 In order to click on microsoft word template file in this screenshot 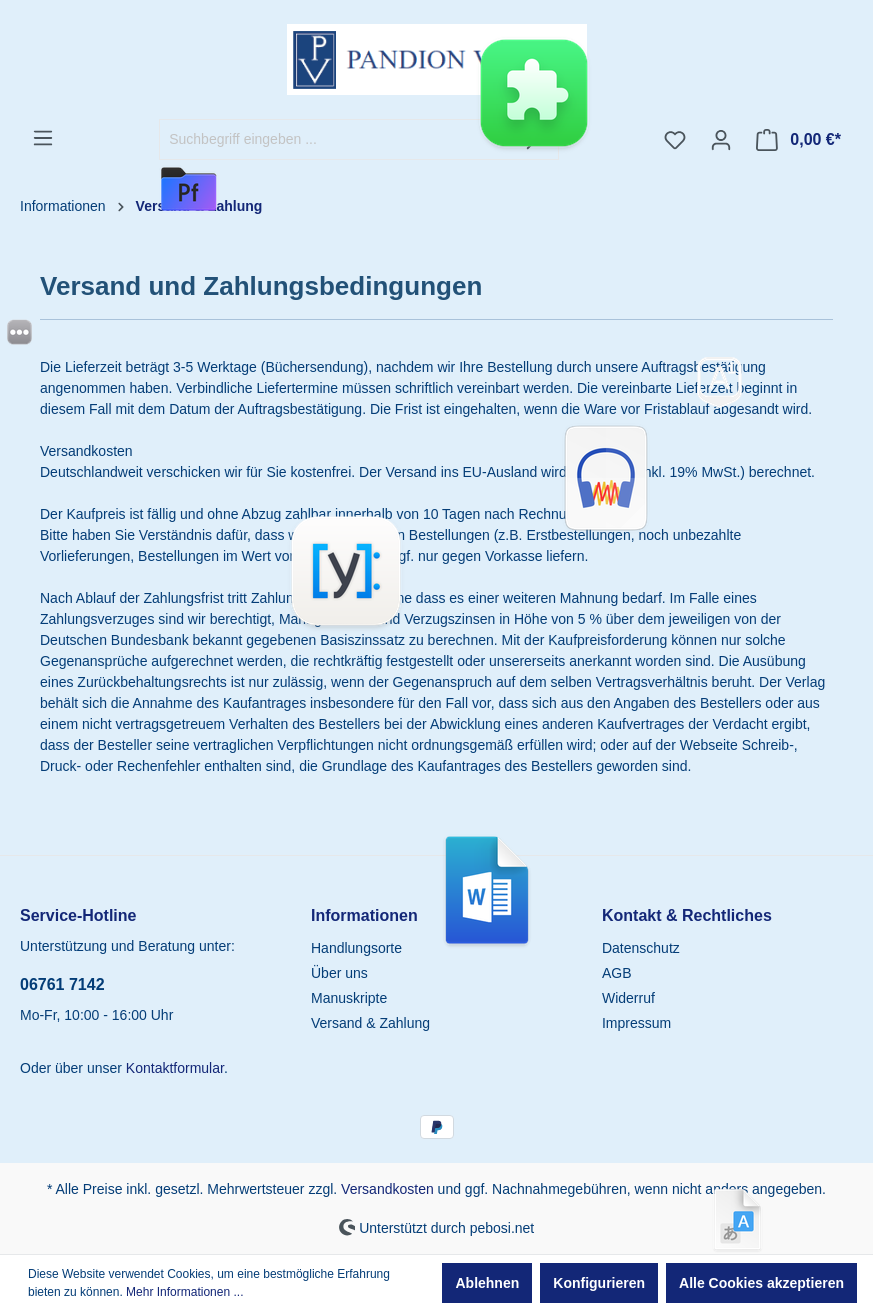, I will do `click(487, 890)`.